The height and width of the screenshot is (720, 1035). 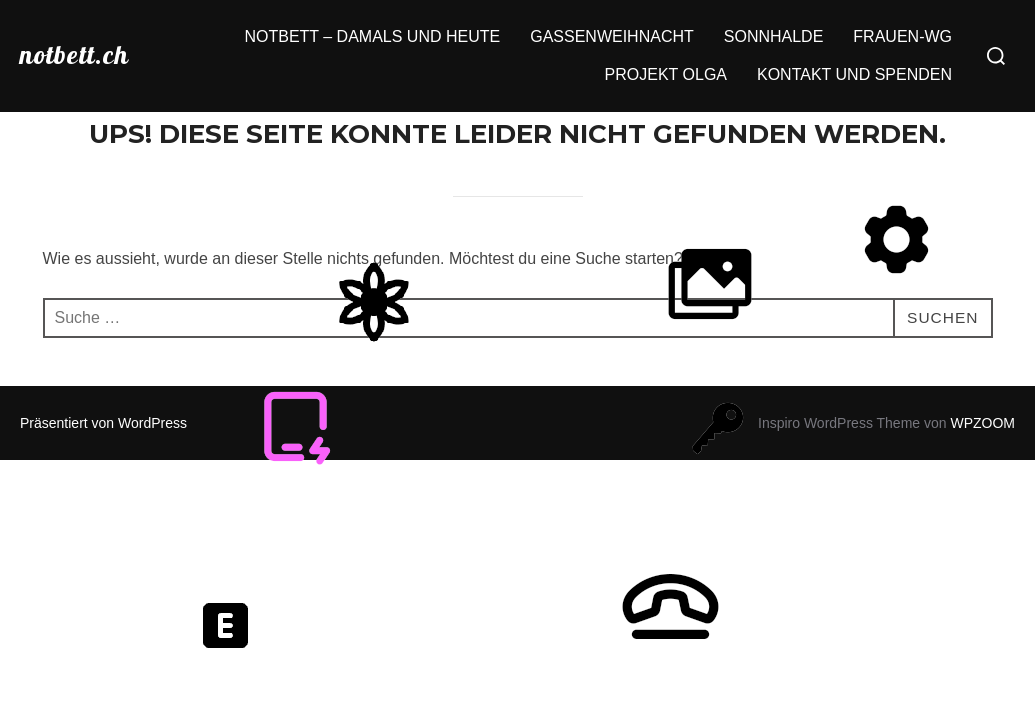 I want to click on iPad charging status, so click(x=295, y=426).